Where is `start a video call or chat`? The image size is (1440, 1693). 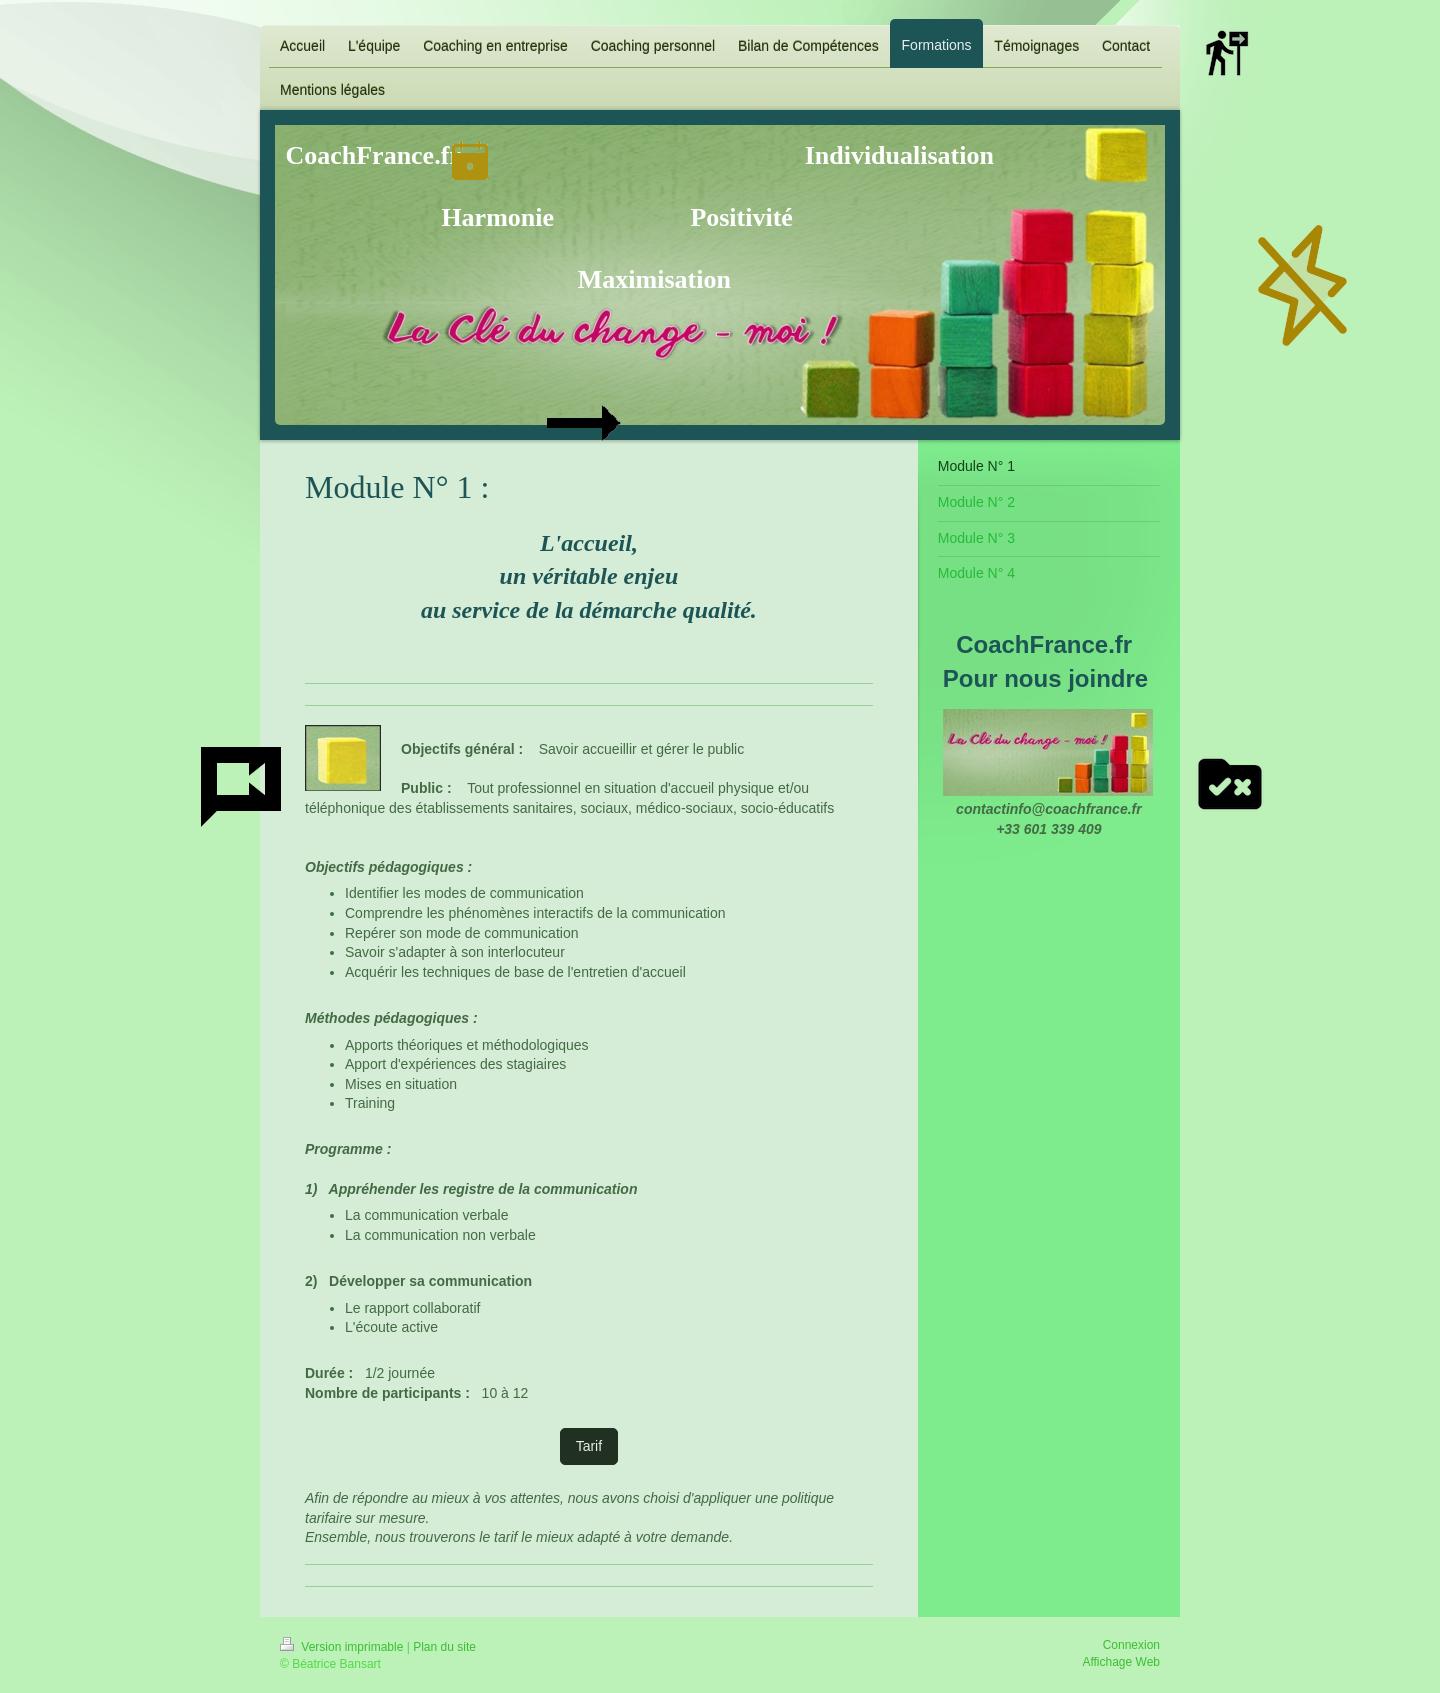
start a video call or chat is located at coordinates (241, 787).